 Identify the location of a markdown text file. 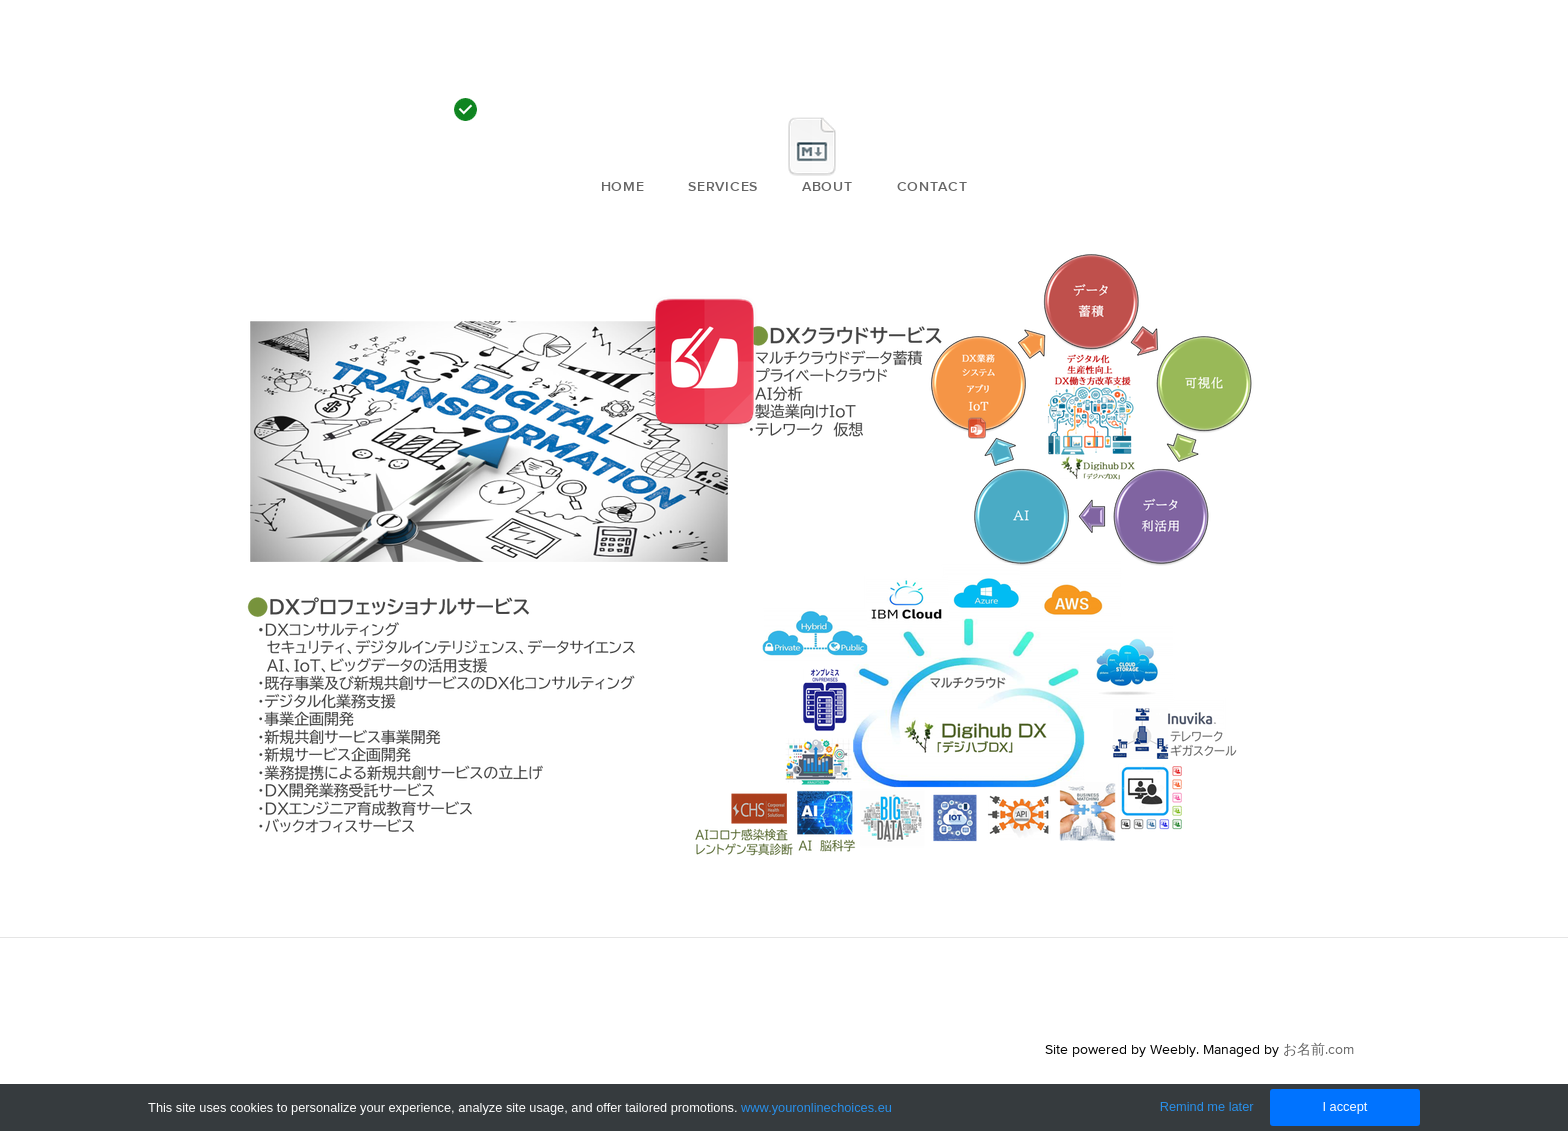
(812, 146).